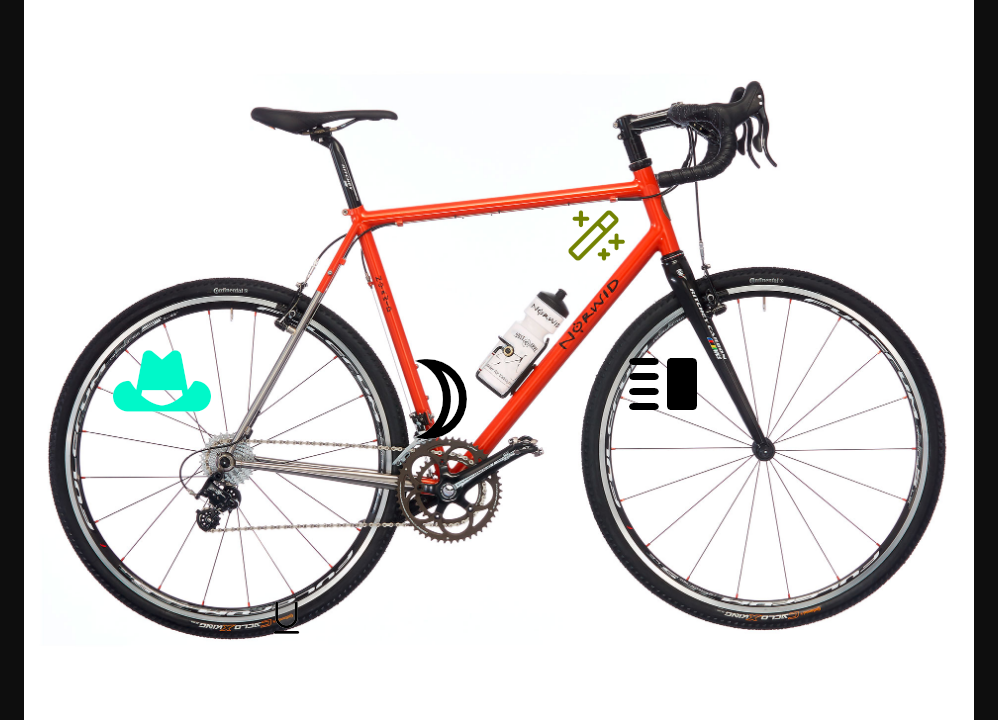 The width and height of the screenshot is (998, 720). Describe the element at coordinates (663, 384) in the screenshot. I see `toggle vertical split view layout` at that location.